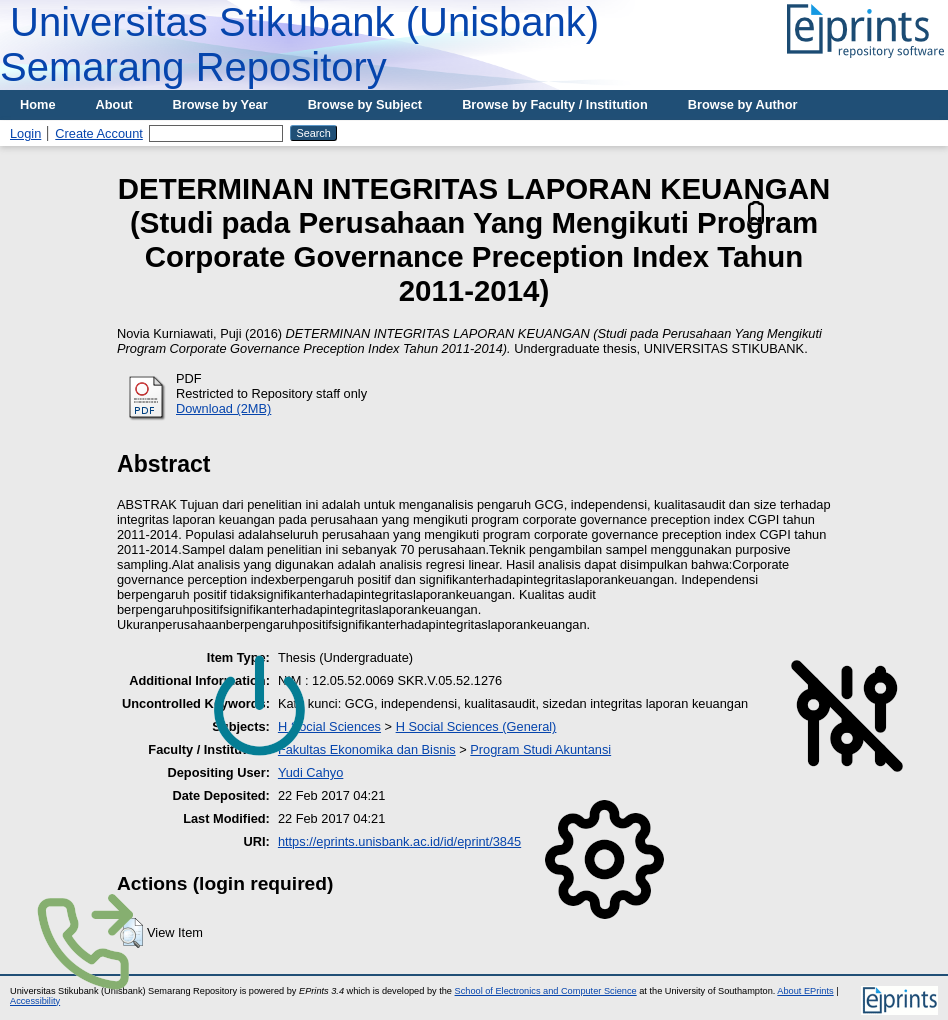 This screenshot has height=1020, width=948. Describe the element at coordinates (847, 716) in the screenshot. I see `settings or adjustments are disabled` at that location.